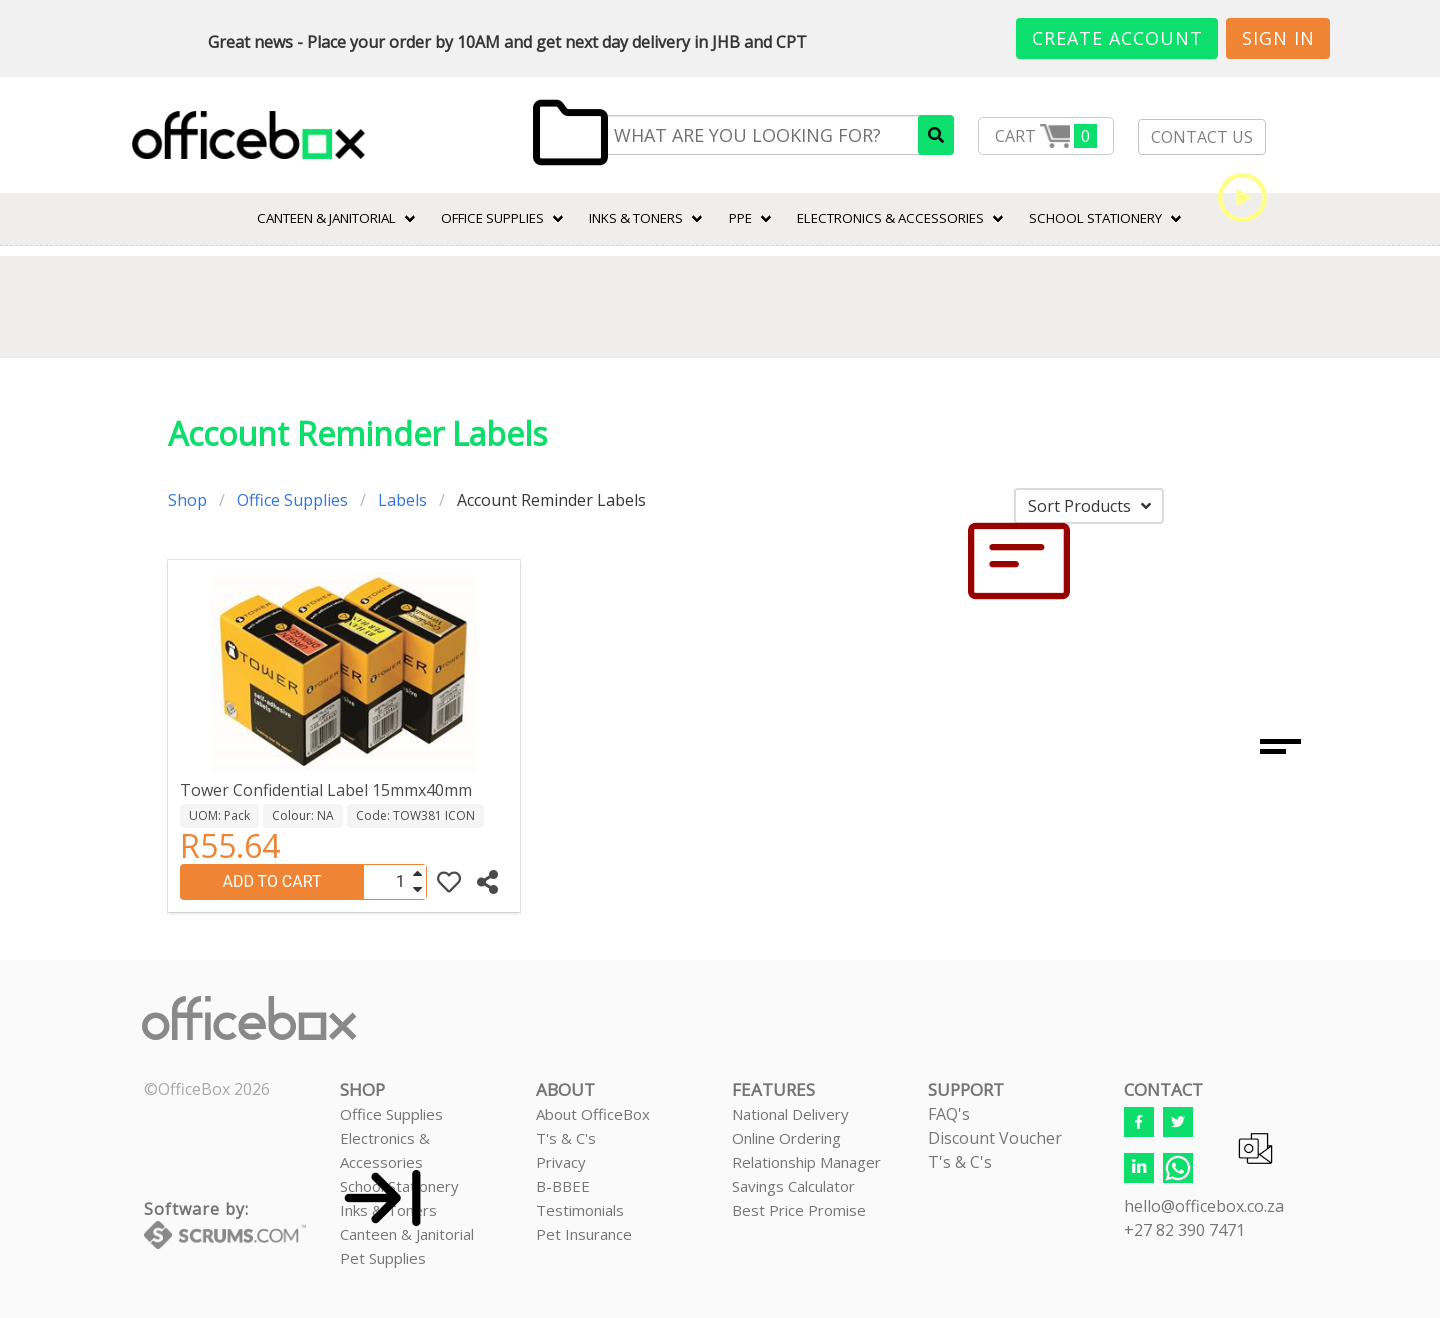  What do you see at coordinates (1019, 561) in the screenshot?
I see `view or create a note` at bounding box center [1019, 561].